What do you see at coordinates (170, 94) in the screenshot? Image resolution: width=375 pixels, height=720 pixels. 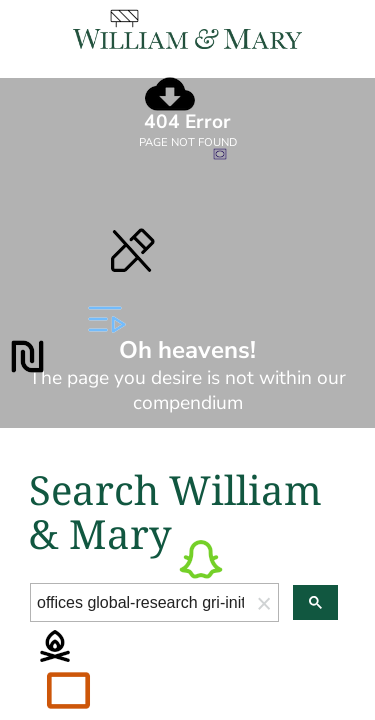 I see `download file from cloud storage` at bounding box center [170, 94].